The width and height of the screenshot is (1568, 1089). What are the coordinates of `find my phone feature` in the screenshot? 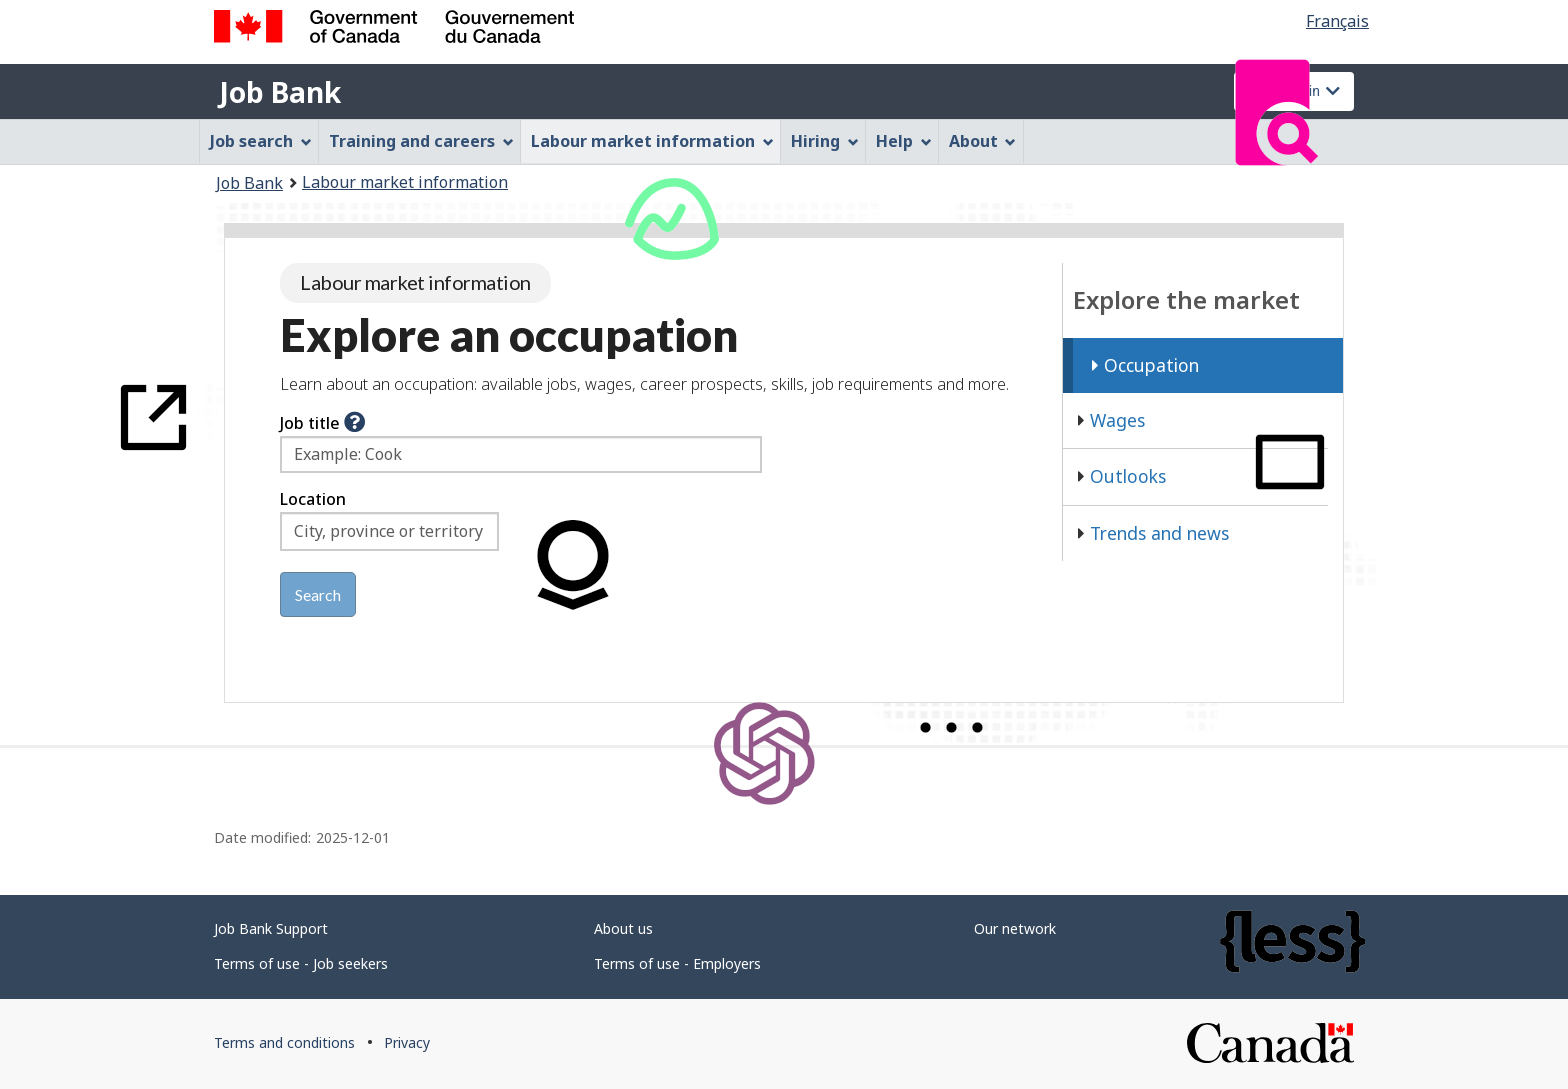 It's located at (1272, 112).